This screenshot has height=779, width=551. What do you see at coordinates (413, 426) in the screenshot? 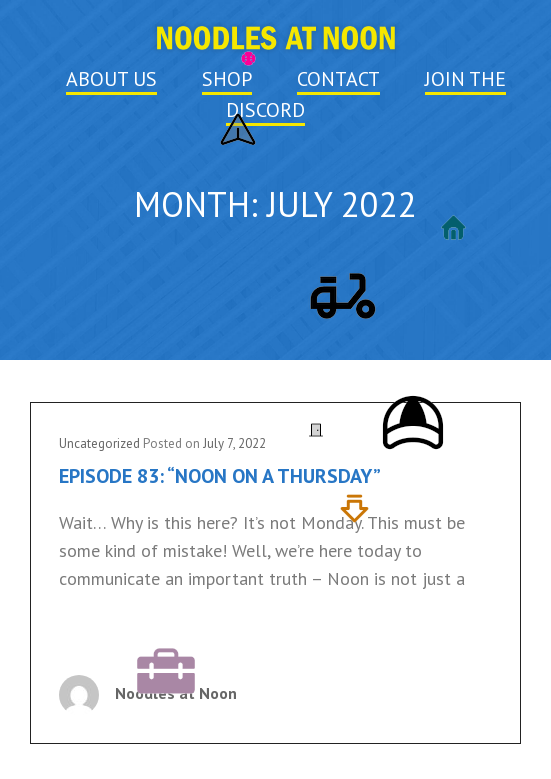
I see `select headwear or cap accessory` at bounding box center [413, 426].